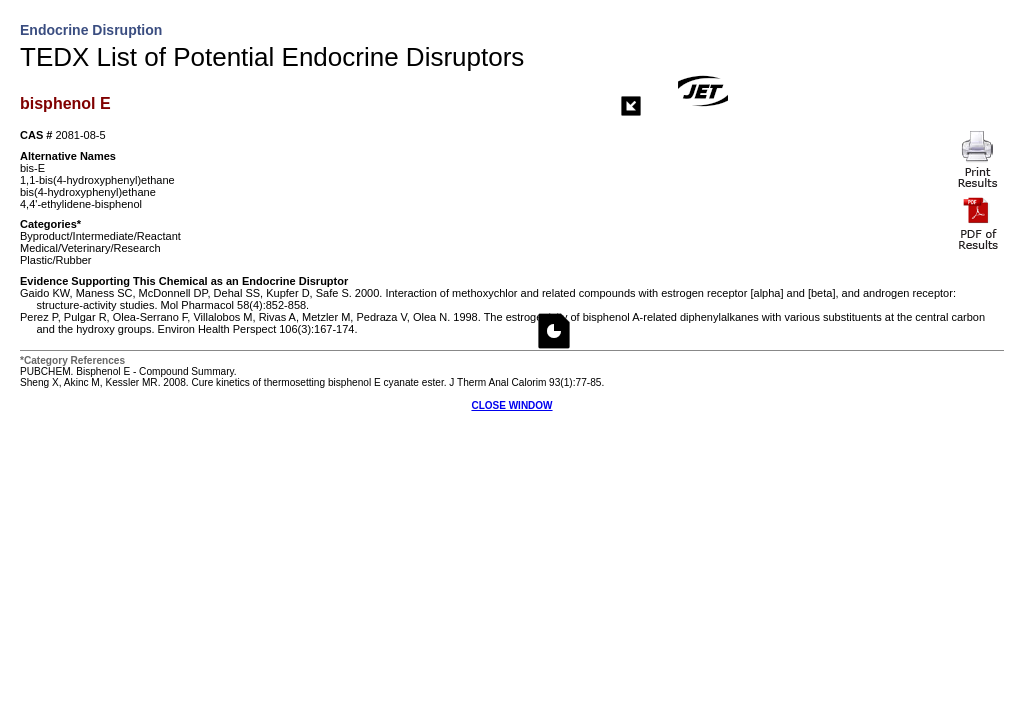 This screenshot has height=720, width=1024. Describe the element at coordinates (631, 106) in the screenshot. I see `navigate to previous or lower-level content` at that location.